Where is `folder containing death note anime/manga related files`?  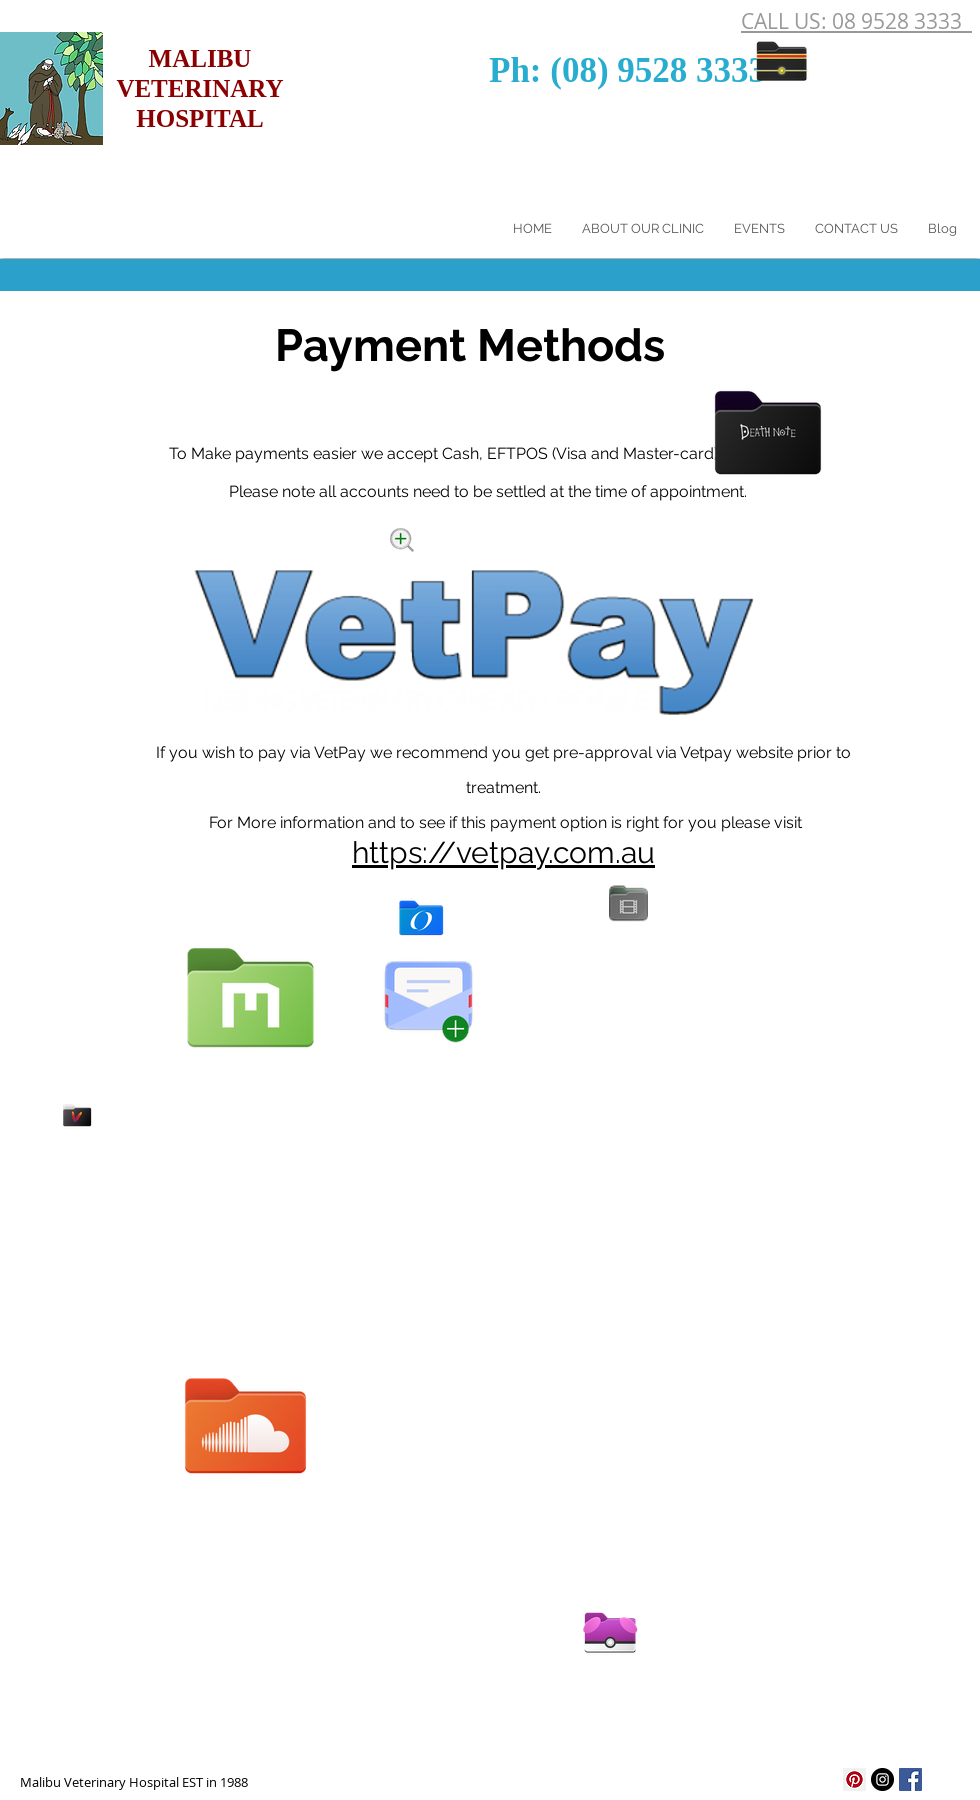 folder containing death note anime/manga related files is located at coordinates (767, 435).